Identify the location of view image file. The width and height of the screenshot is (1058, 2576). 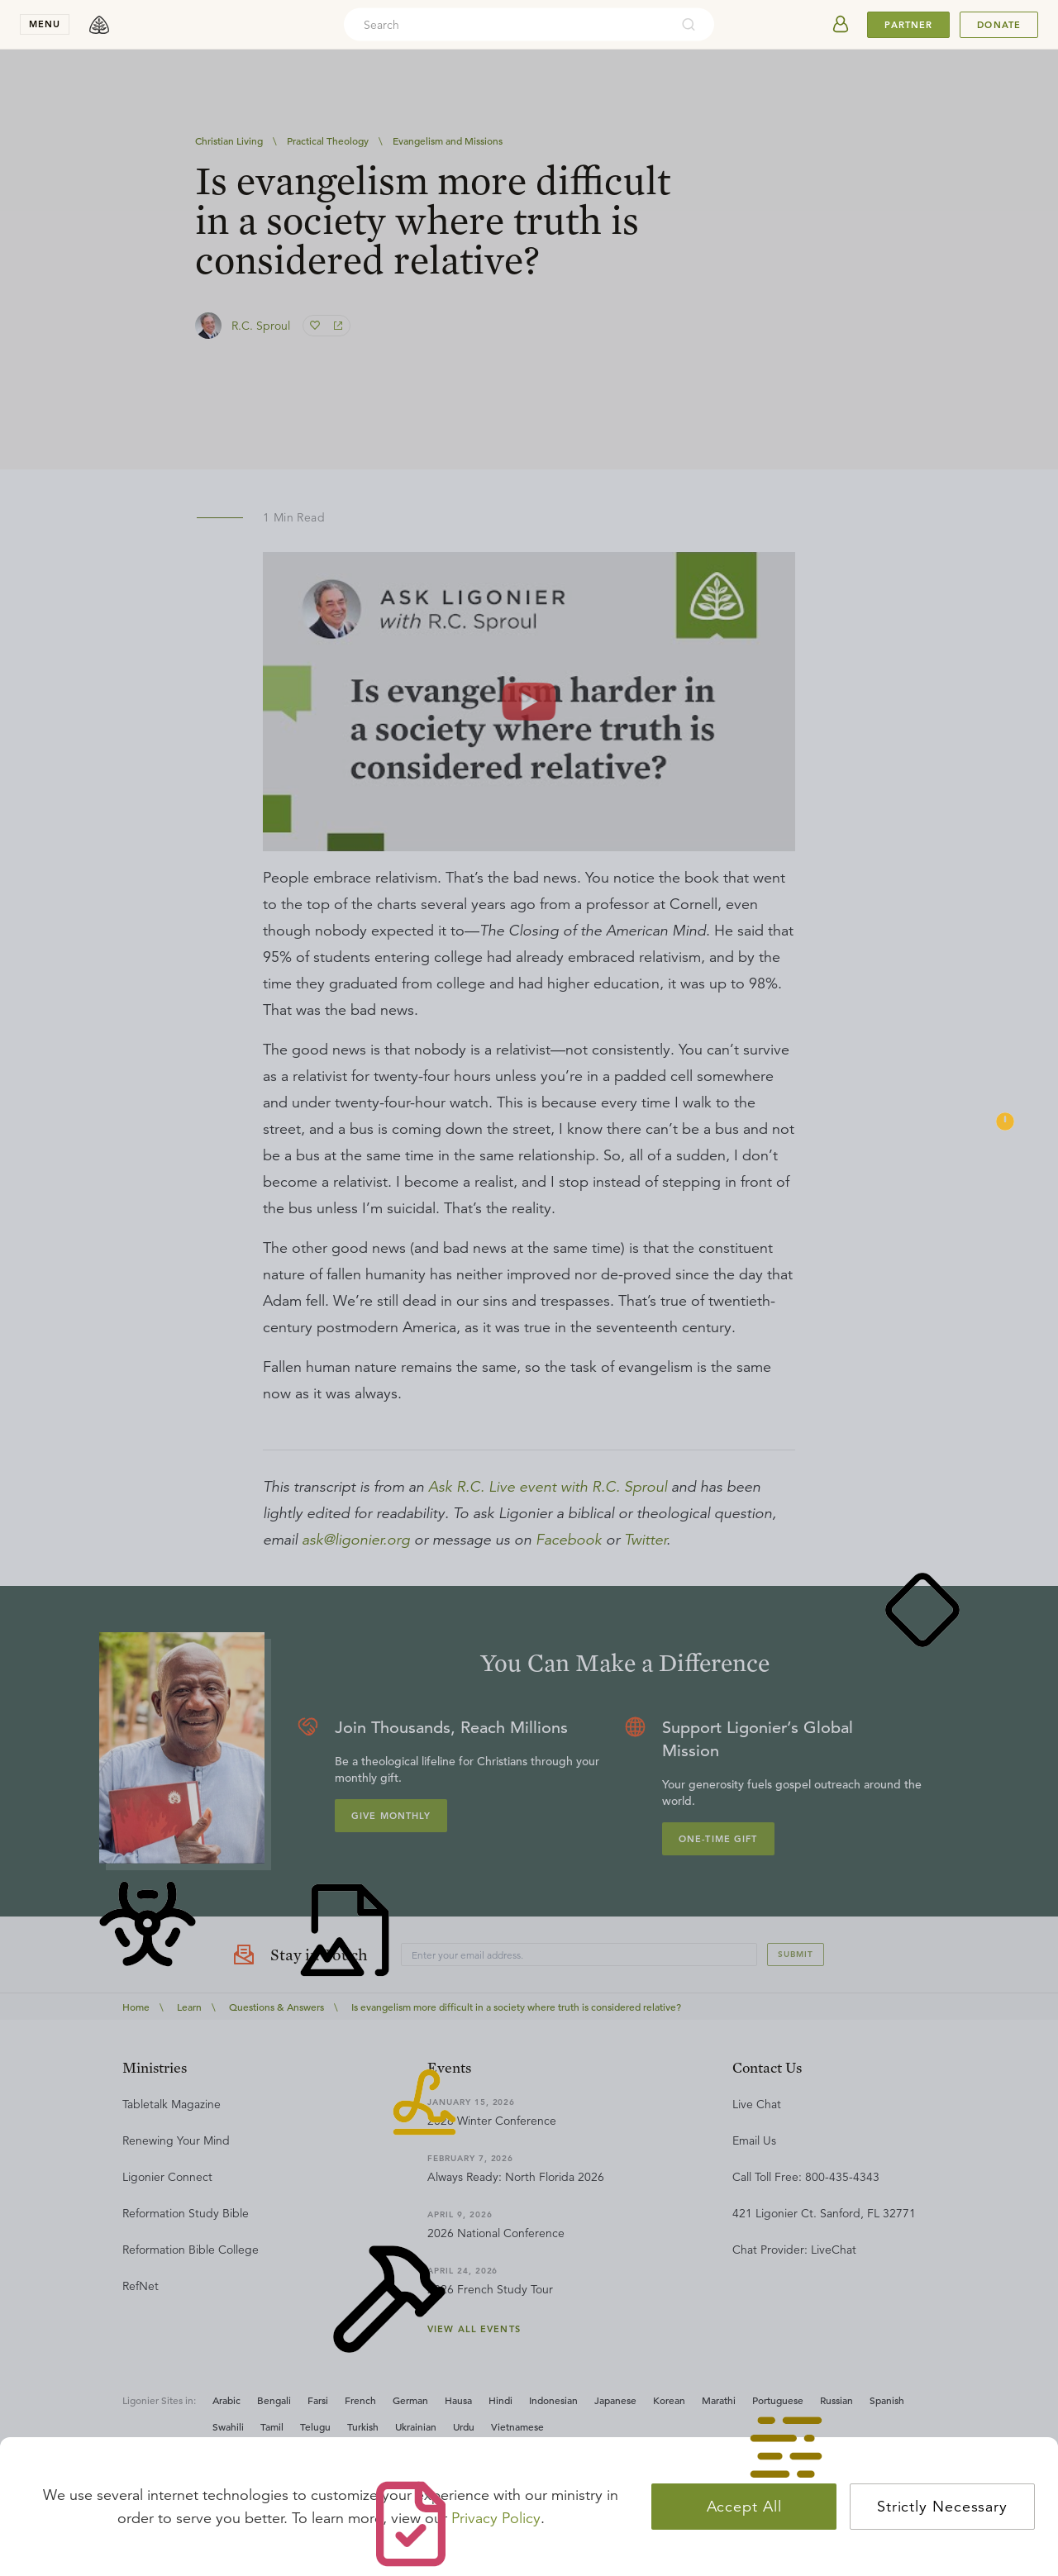
(350, 1930).